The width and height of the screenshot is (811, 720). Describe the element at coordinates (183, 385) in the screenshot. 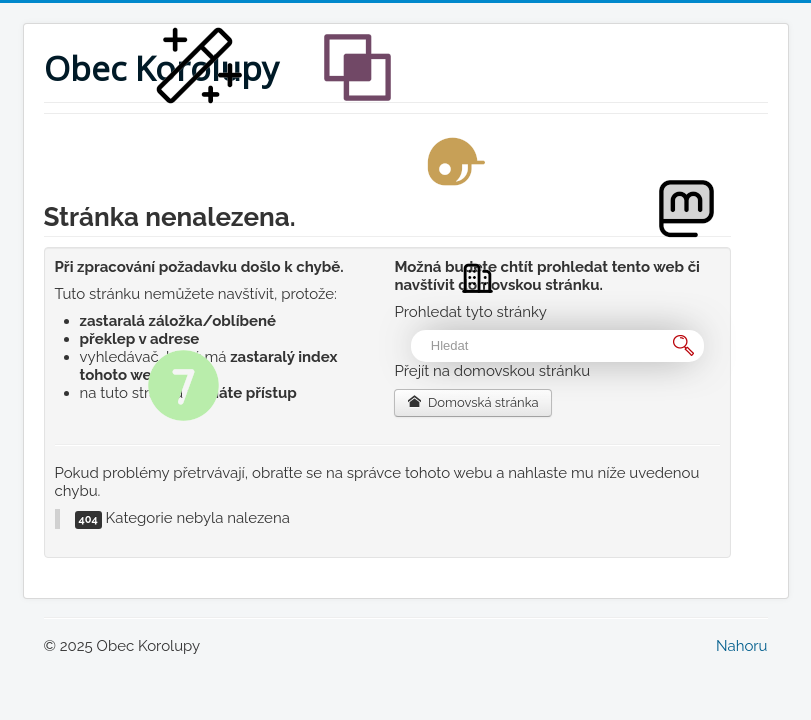

I see `indicates step 7 in a multi-step process` at that location.